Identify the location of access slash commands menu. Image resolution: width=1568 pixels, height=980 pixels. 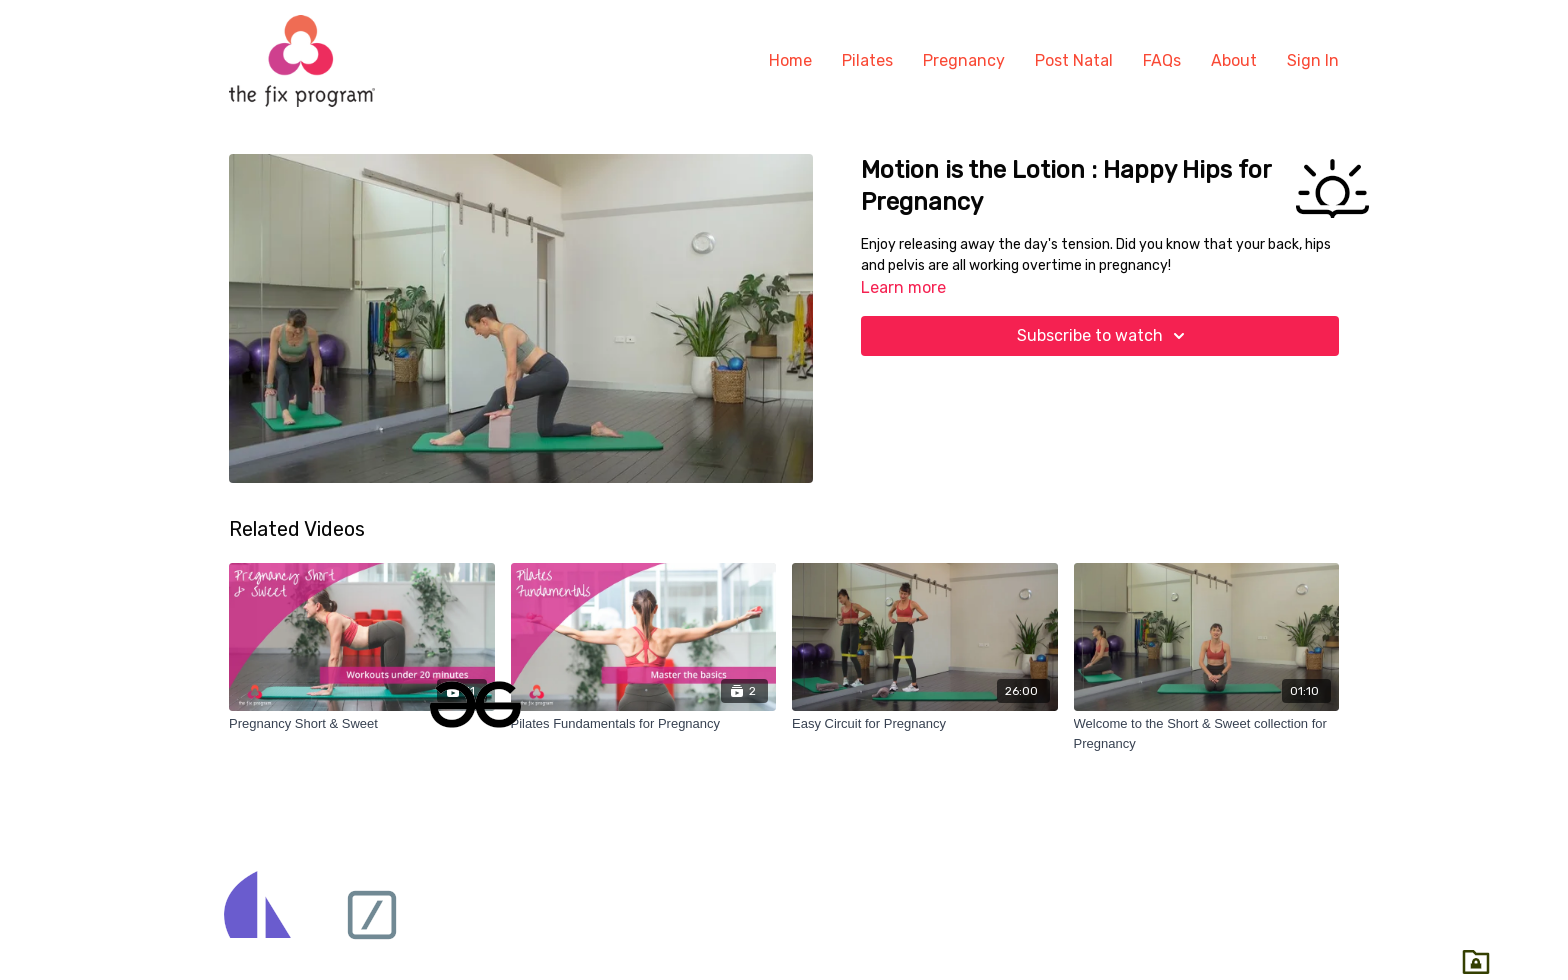
(372, 915).